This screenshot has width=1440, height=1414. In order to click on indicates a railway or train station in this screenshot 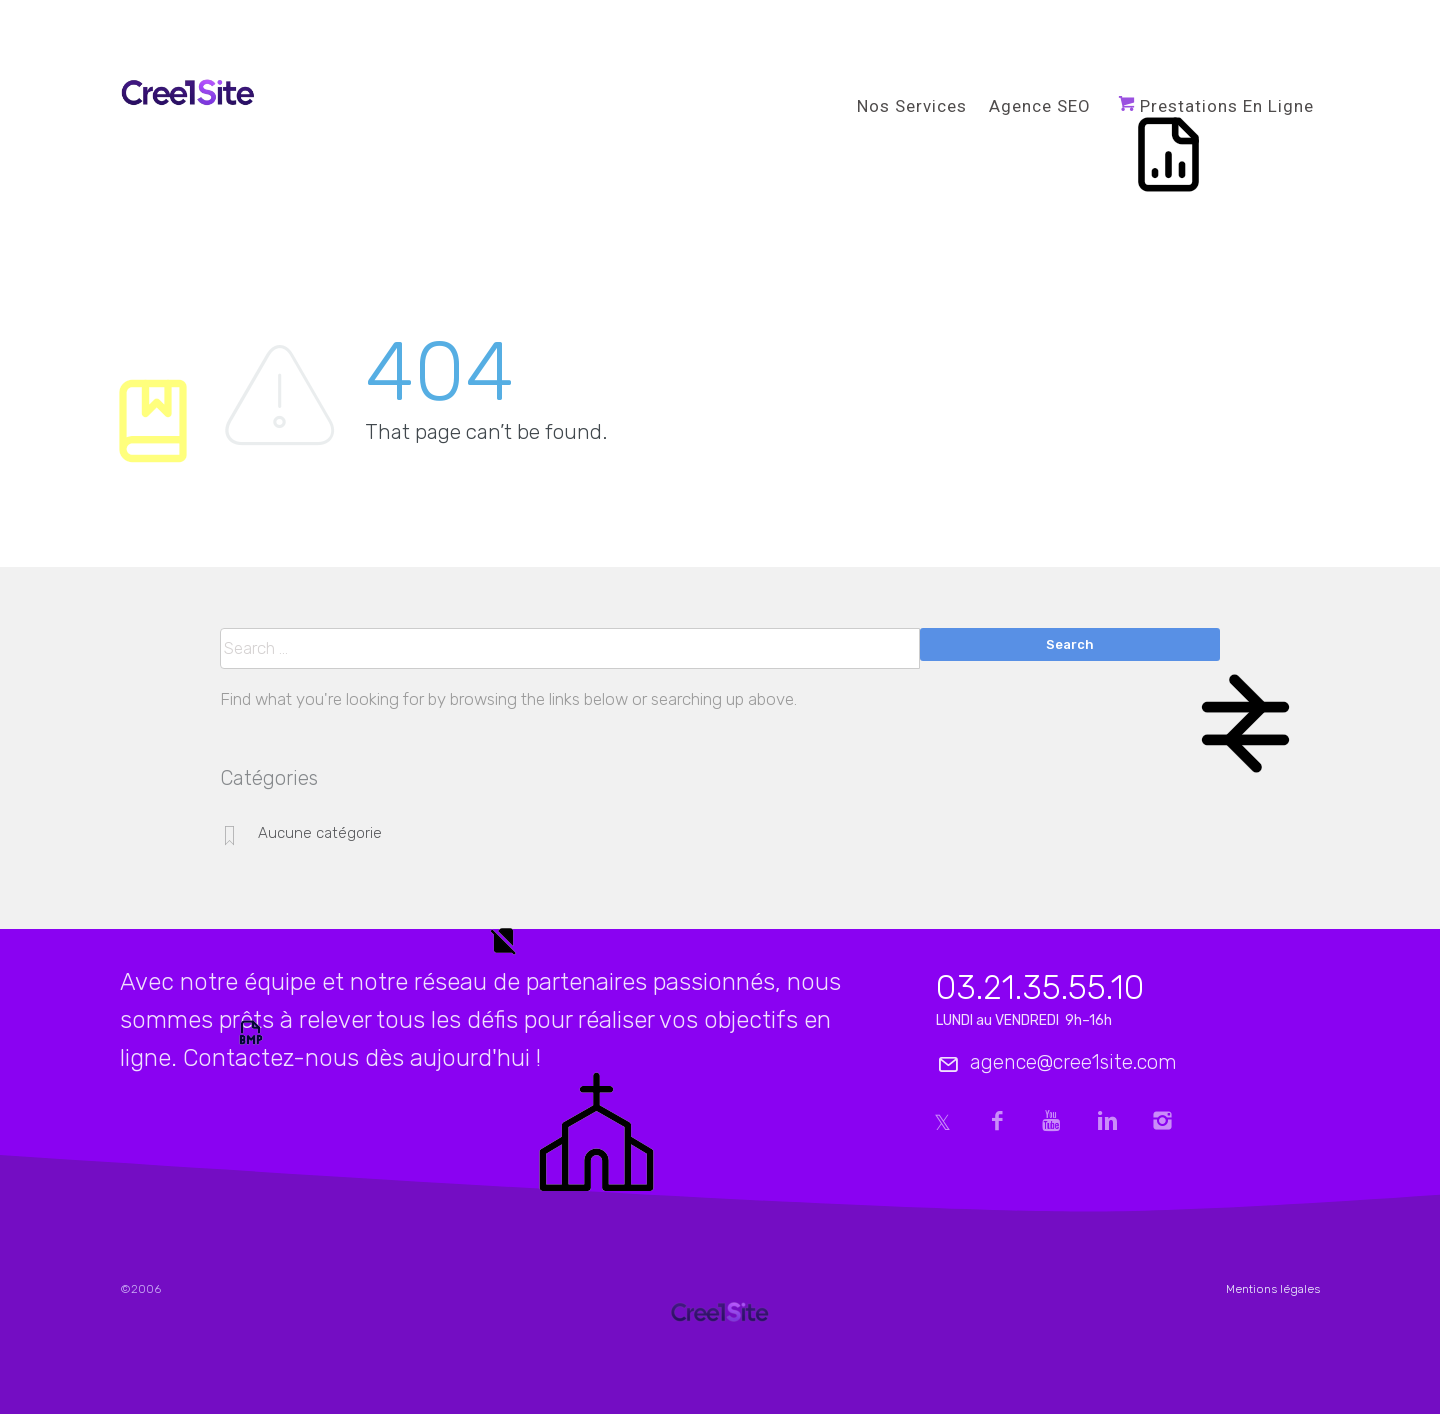, I will do `click(1245, 723)`.